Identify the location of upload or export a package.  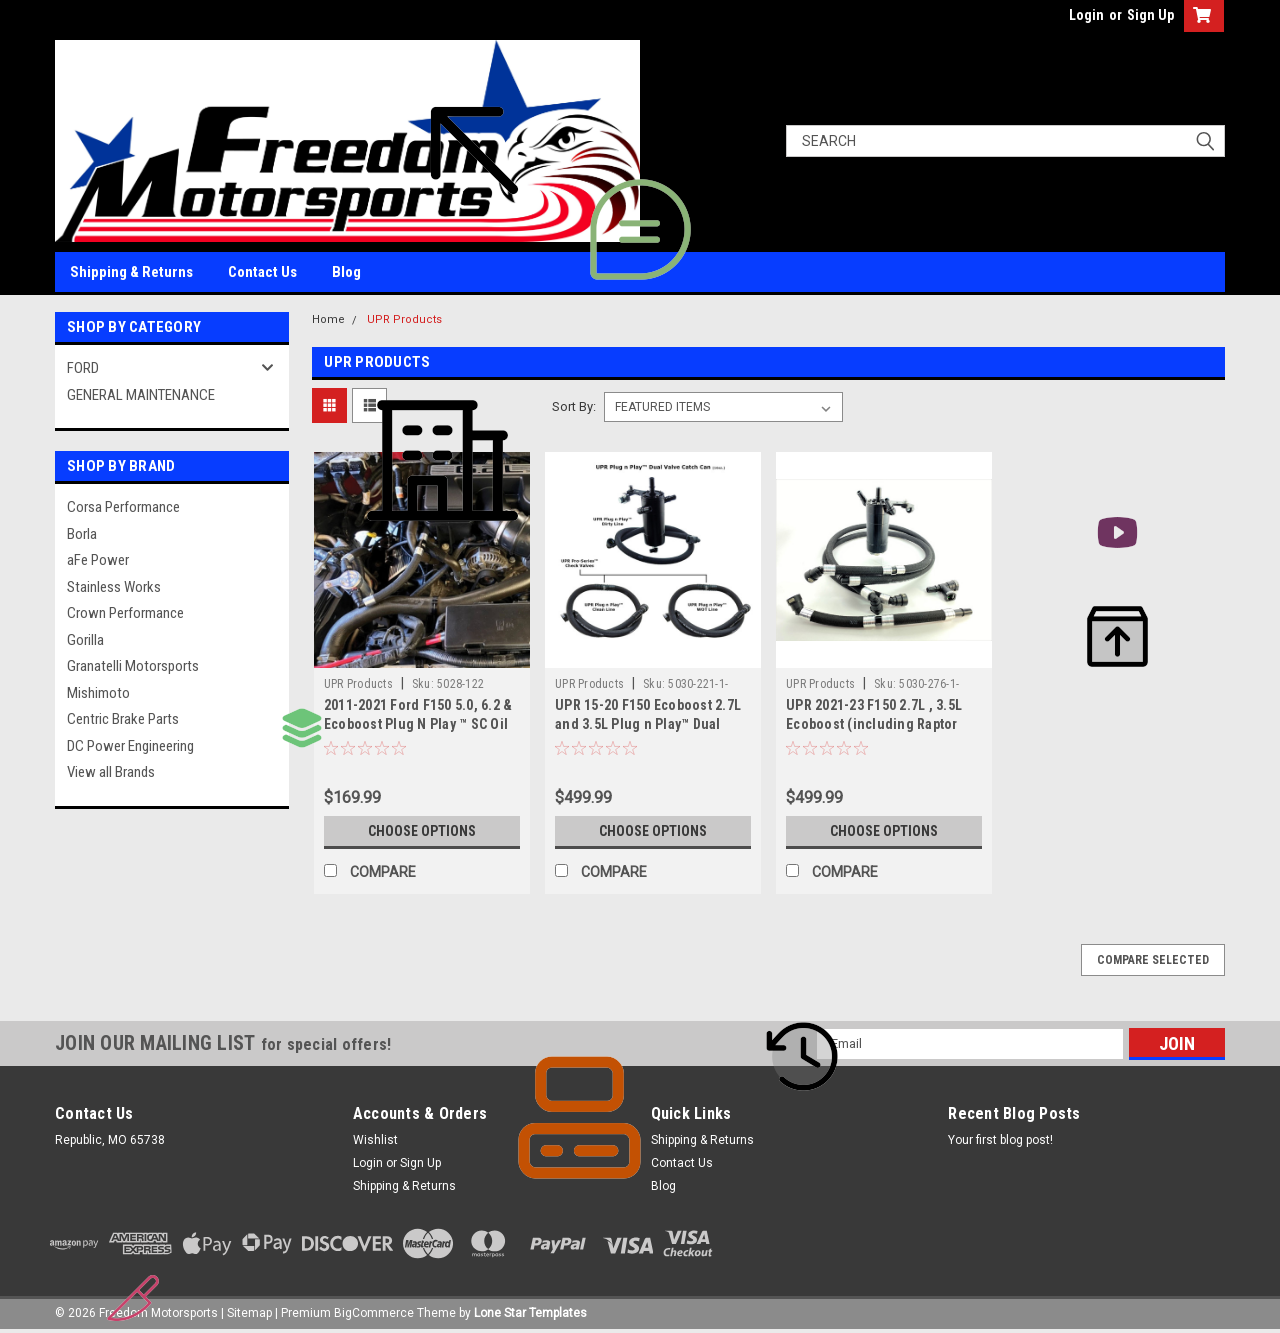
(1117, 636).